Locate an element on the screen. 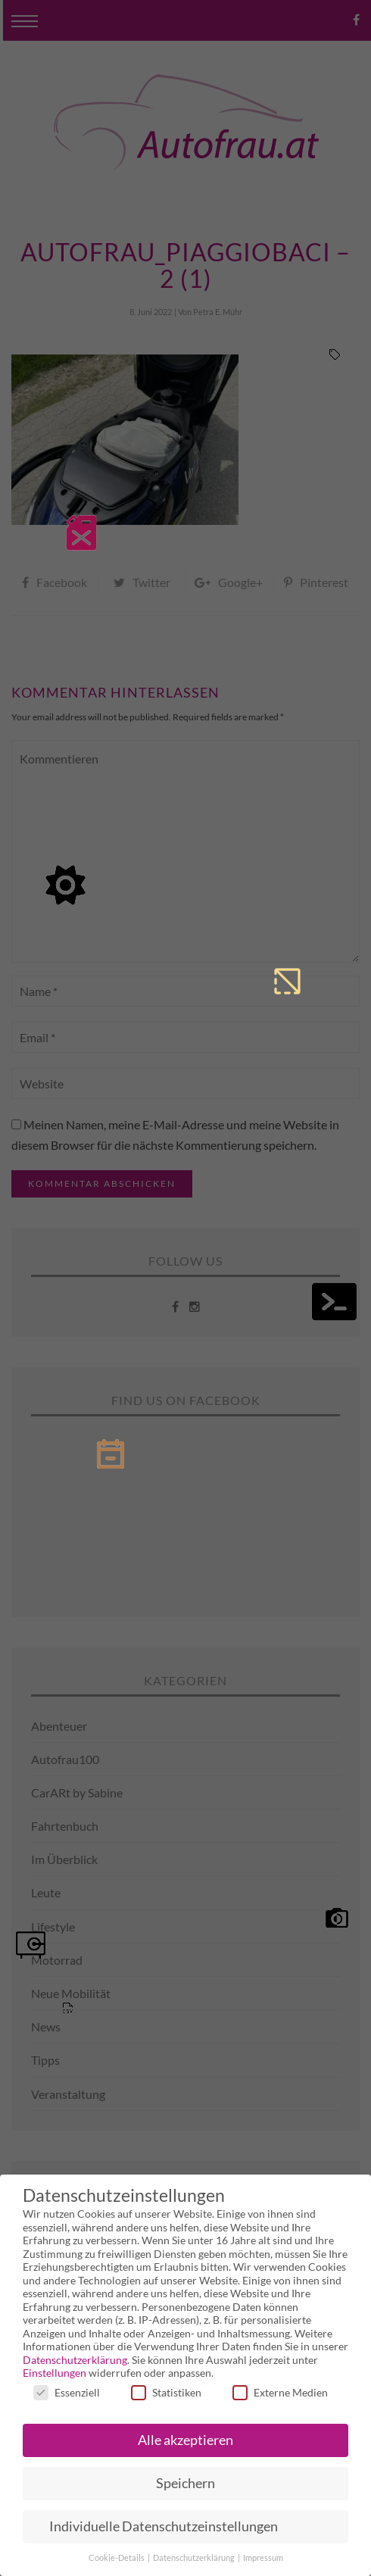 The width and height of the screenshot is (371, 2576). remove an event from calendar is located at coordinates (111, 1455).